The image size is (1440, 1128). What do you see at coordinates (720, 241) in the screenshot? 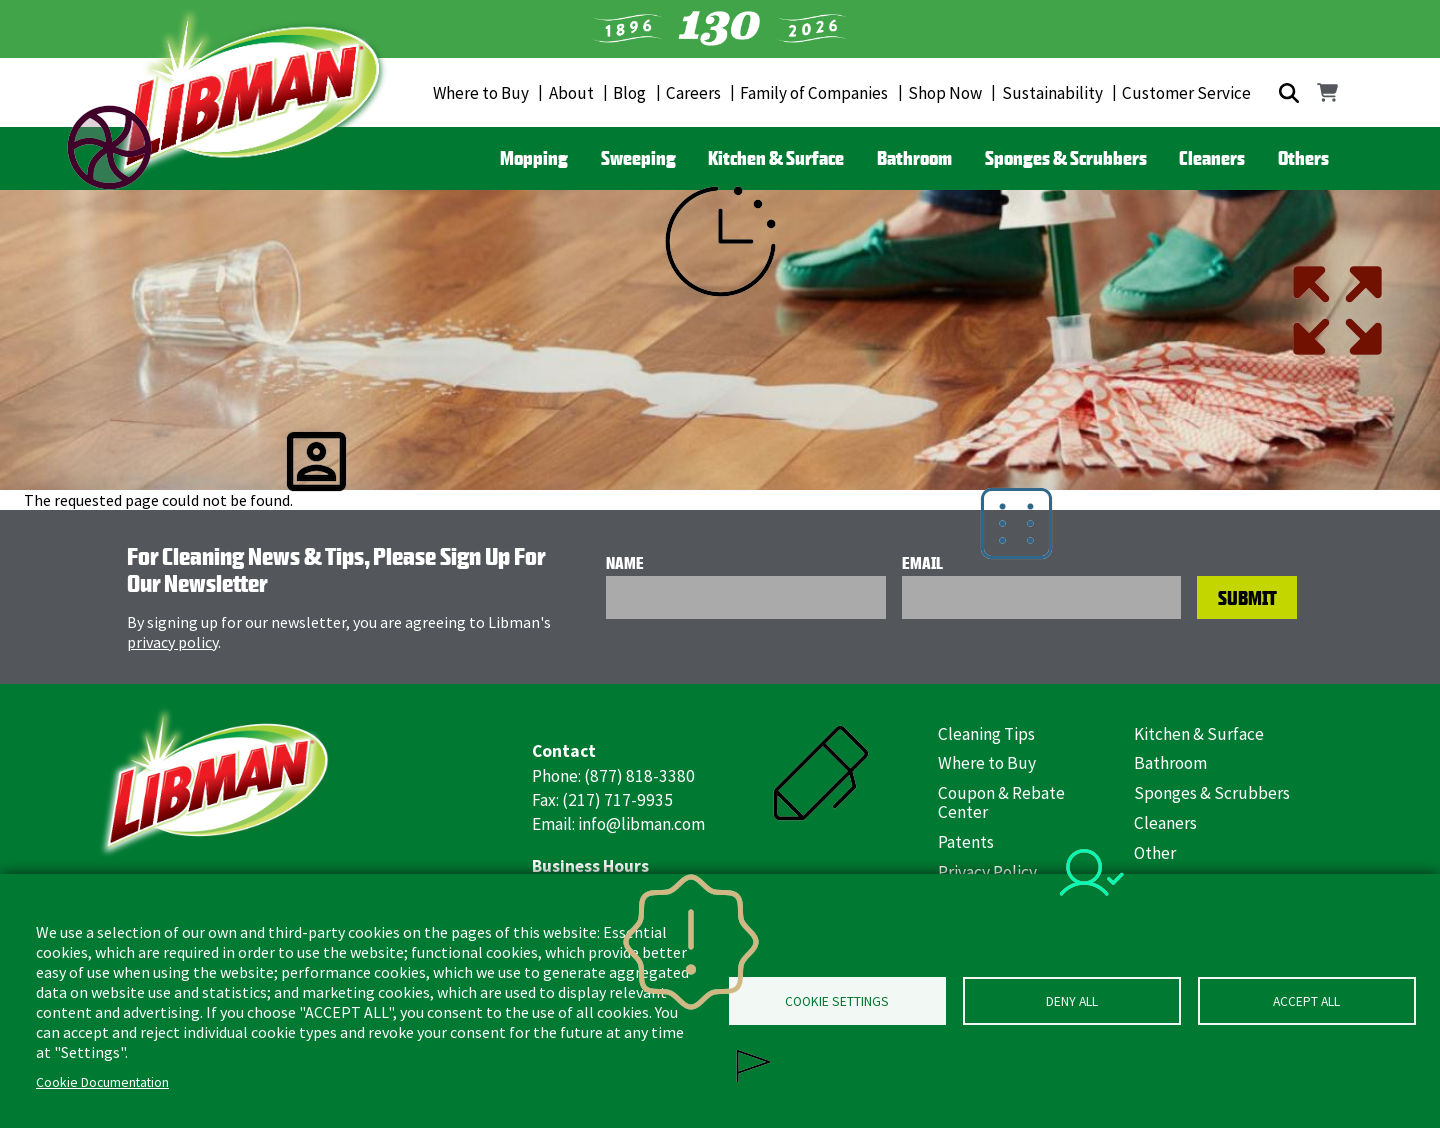
I see `view countdown timer` at bounding box center [720, 241].